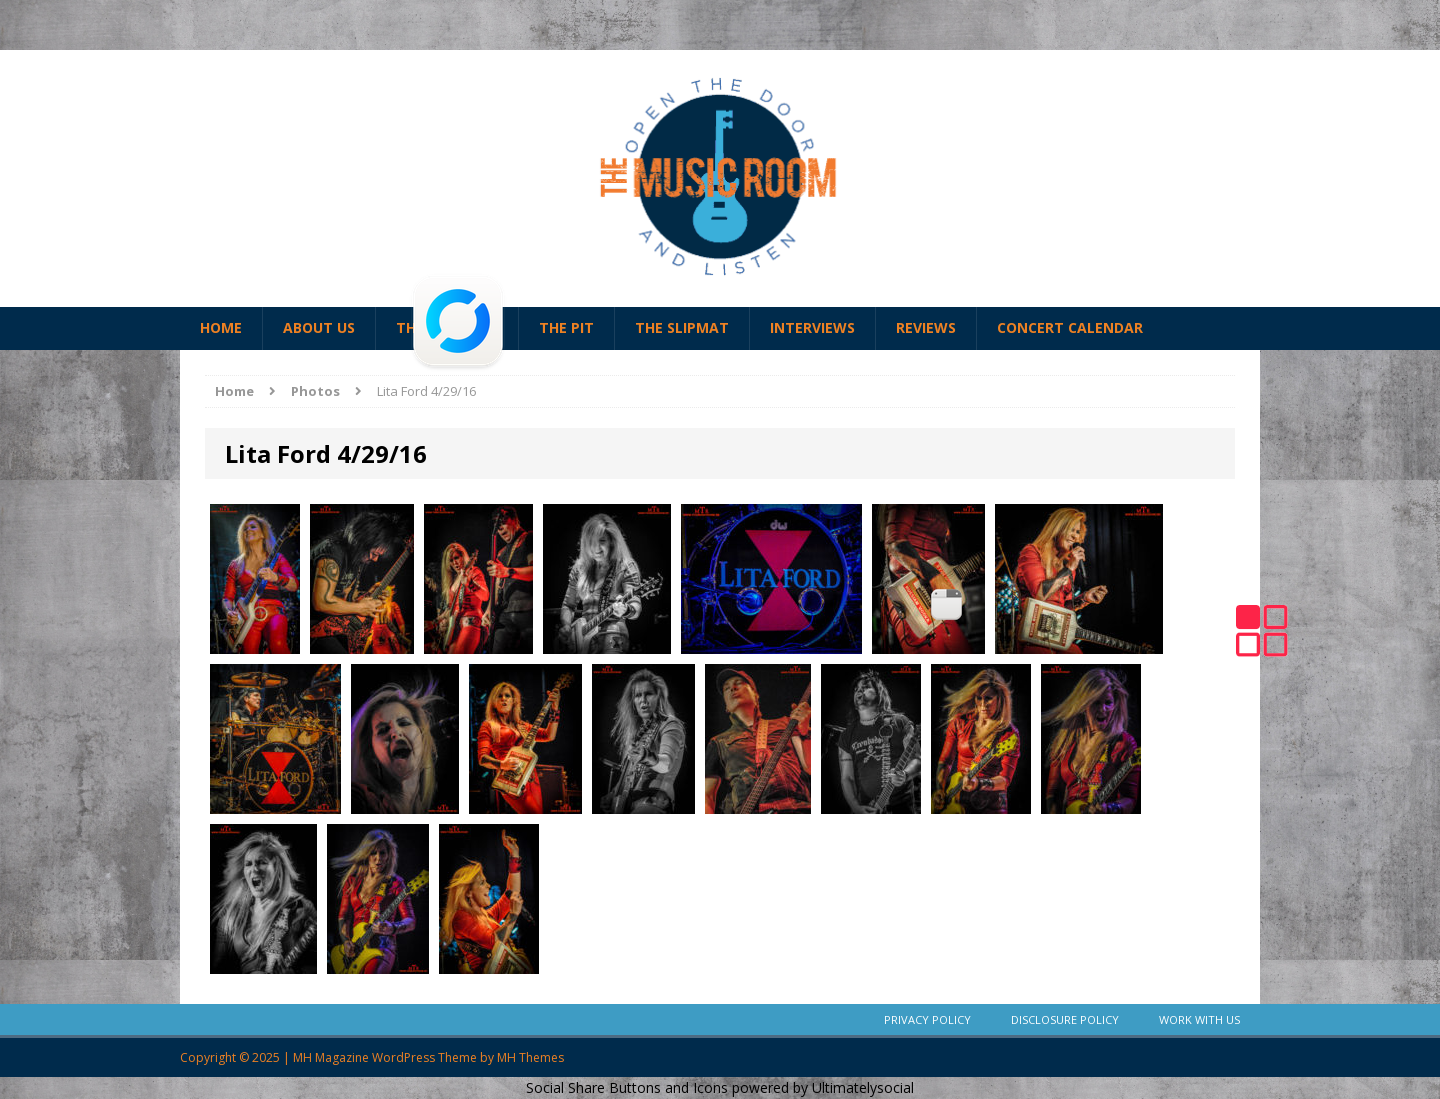 This screenshot has height=1099, width=1440. What do you see at coordinates (1263, 632) in the screenshot?
I see `access application preferences or settings` at bounding box center [1263, 632].